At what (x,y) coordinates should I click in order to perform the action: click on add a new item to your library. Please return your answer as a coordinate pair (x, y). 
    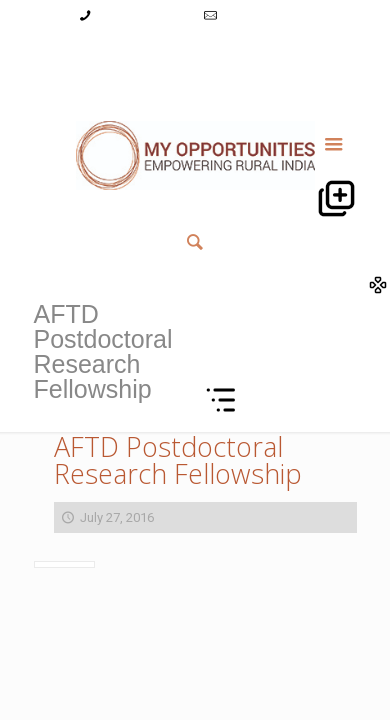
    Looking at the image, I should click on (336, 198).